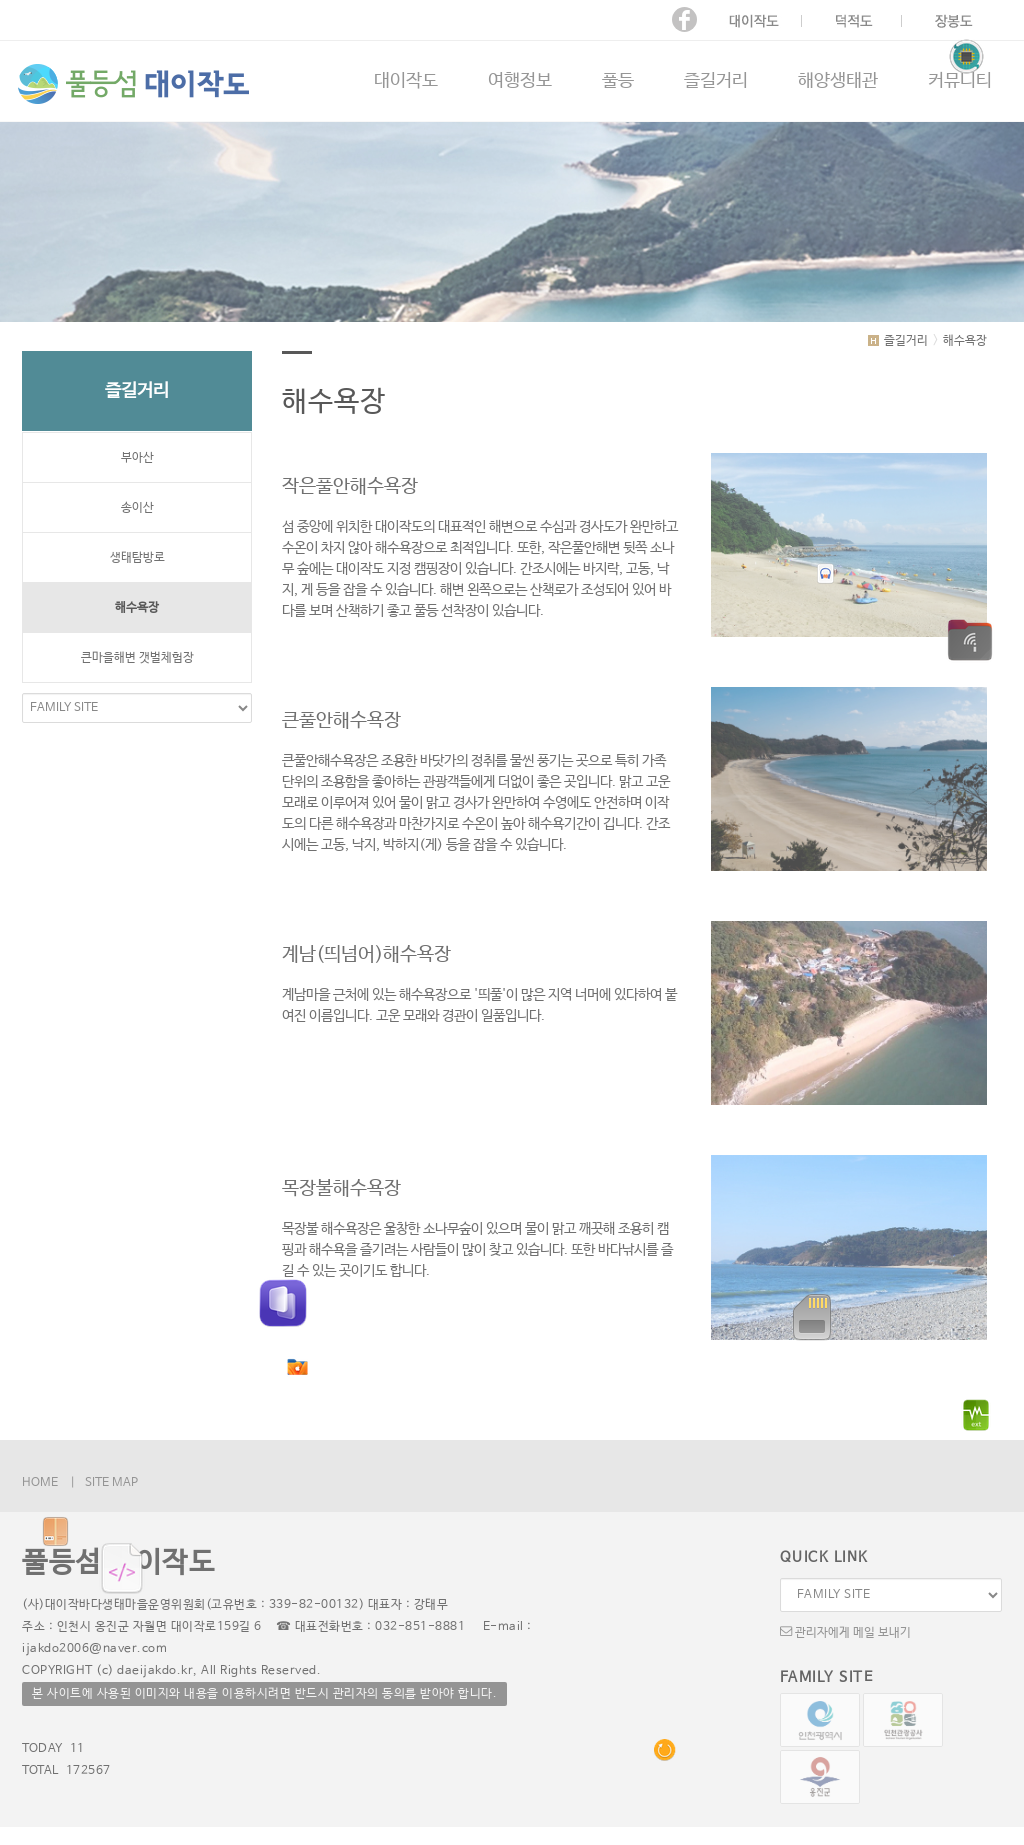  Describe the element at coordinates (665, 1750) in the screenshot. I see `restart the system` at that location.